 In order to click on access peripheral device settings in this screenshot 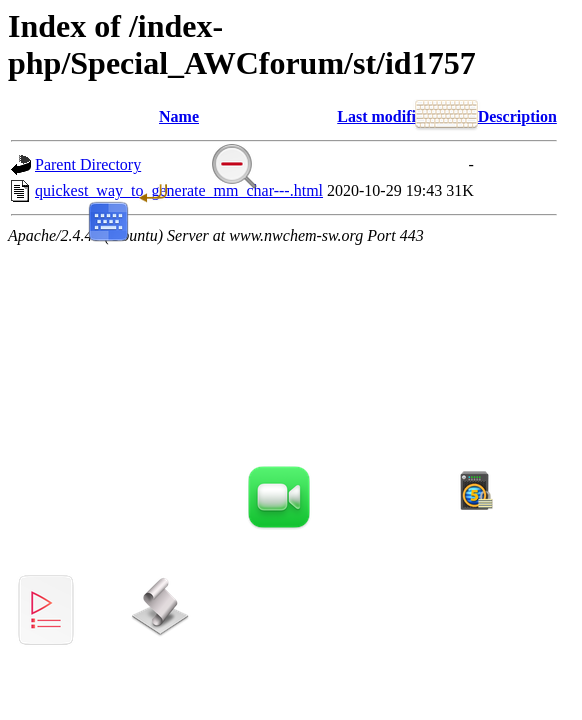, I will do `click(108, 221)`.